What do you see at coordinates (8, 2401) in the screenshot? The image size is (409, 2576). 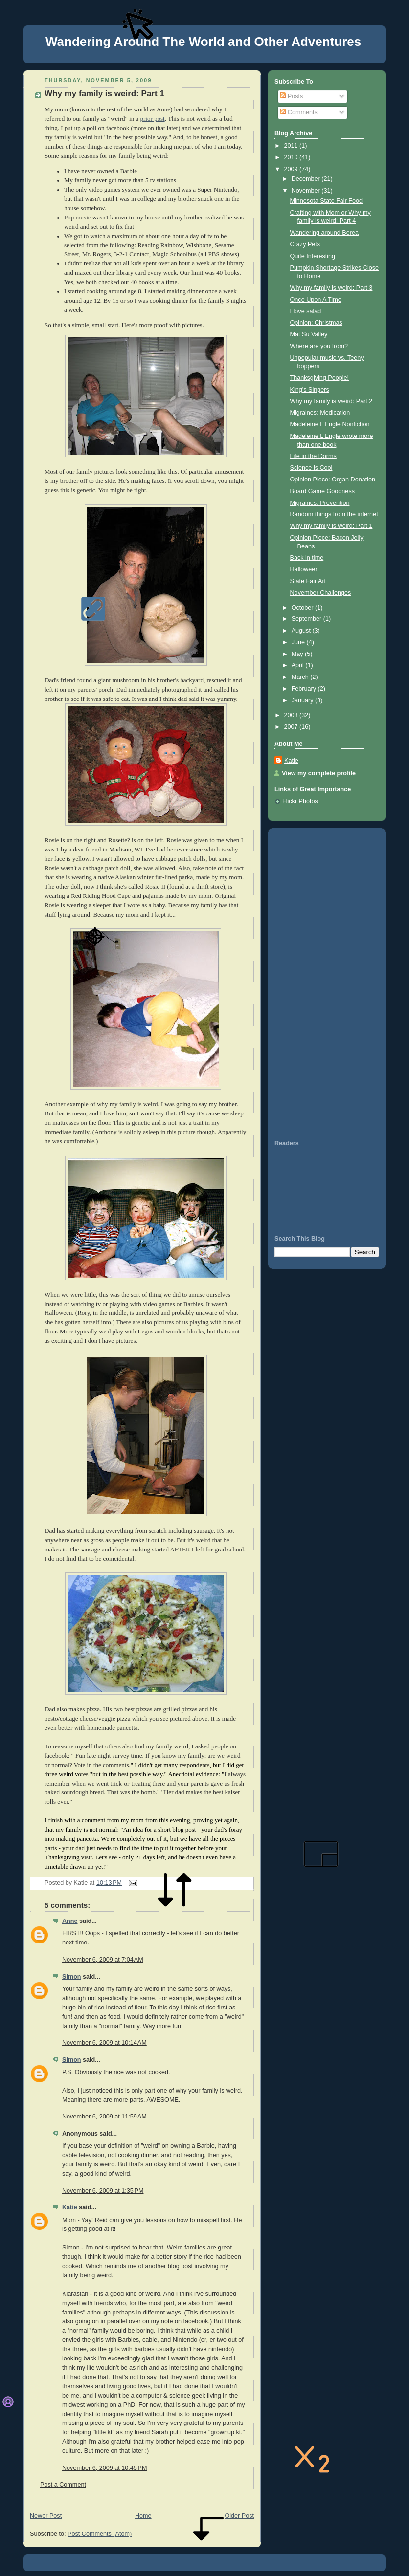 I see `view your profile` at bounding box center [8, 2401].